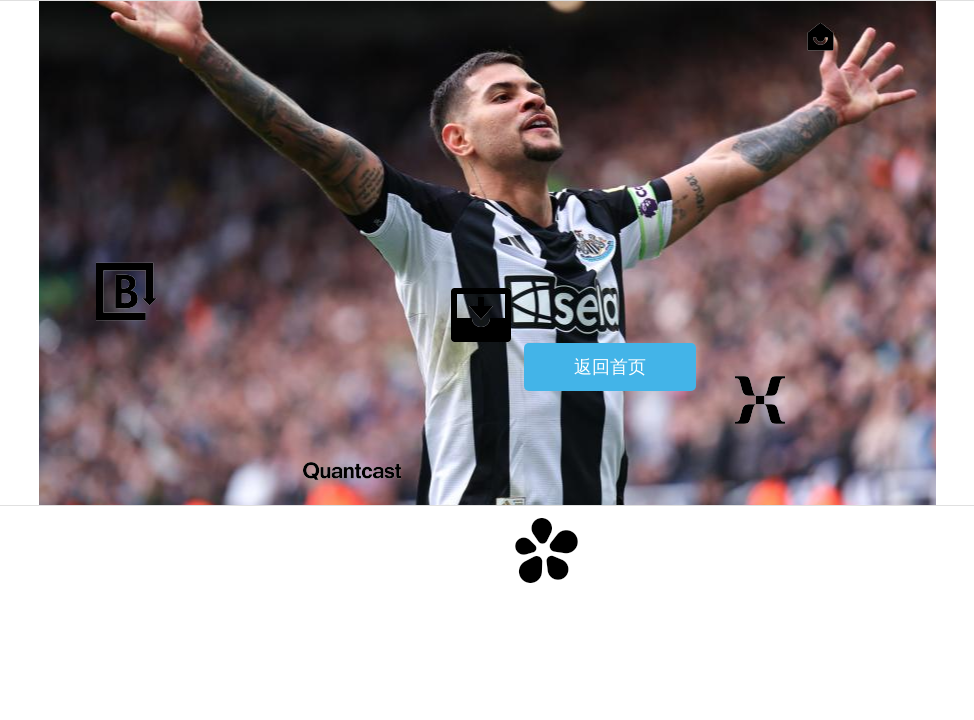 This screenshot has height=720, width=974. What do you see at coordinates (760, 400) in the screenshot?
I see `mixpanel logo` at bounding box center [760, 400].